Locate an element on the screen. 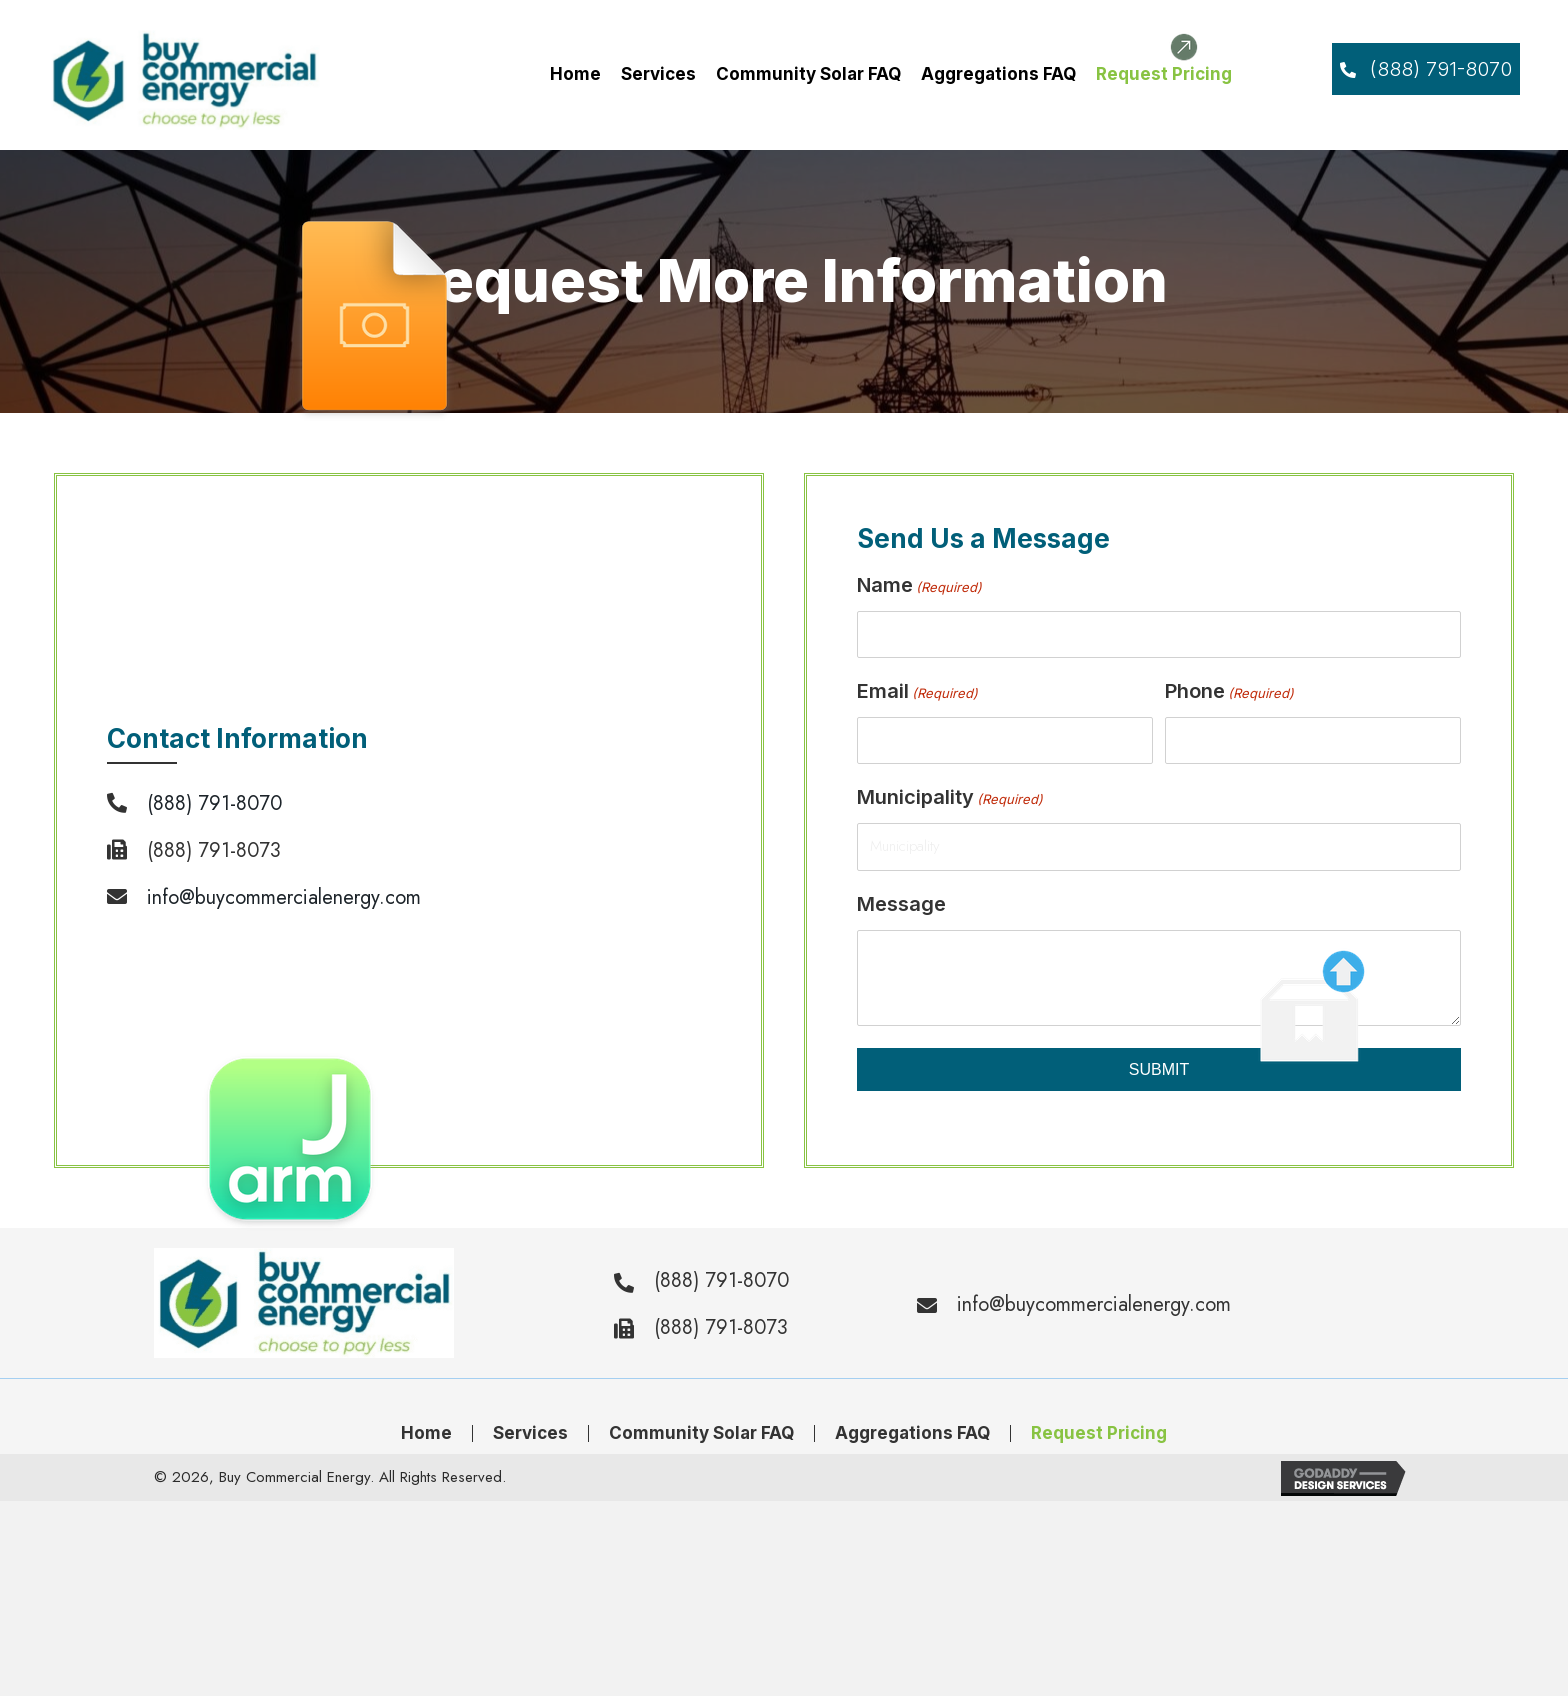  a sketchbook or graphics file is located at coordinates (374, 319).